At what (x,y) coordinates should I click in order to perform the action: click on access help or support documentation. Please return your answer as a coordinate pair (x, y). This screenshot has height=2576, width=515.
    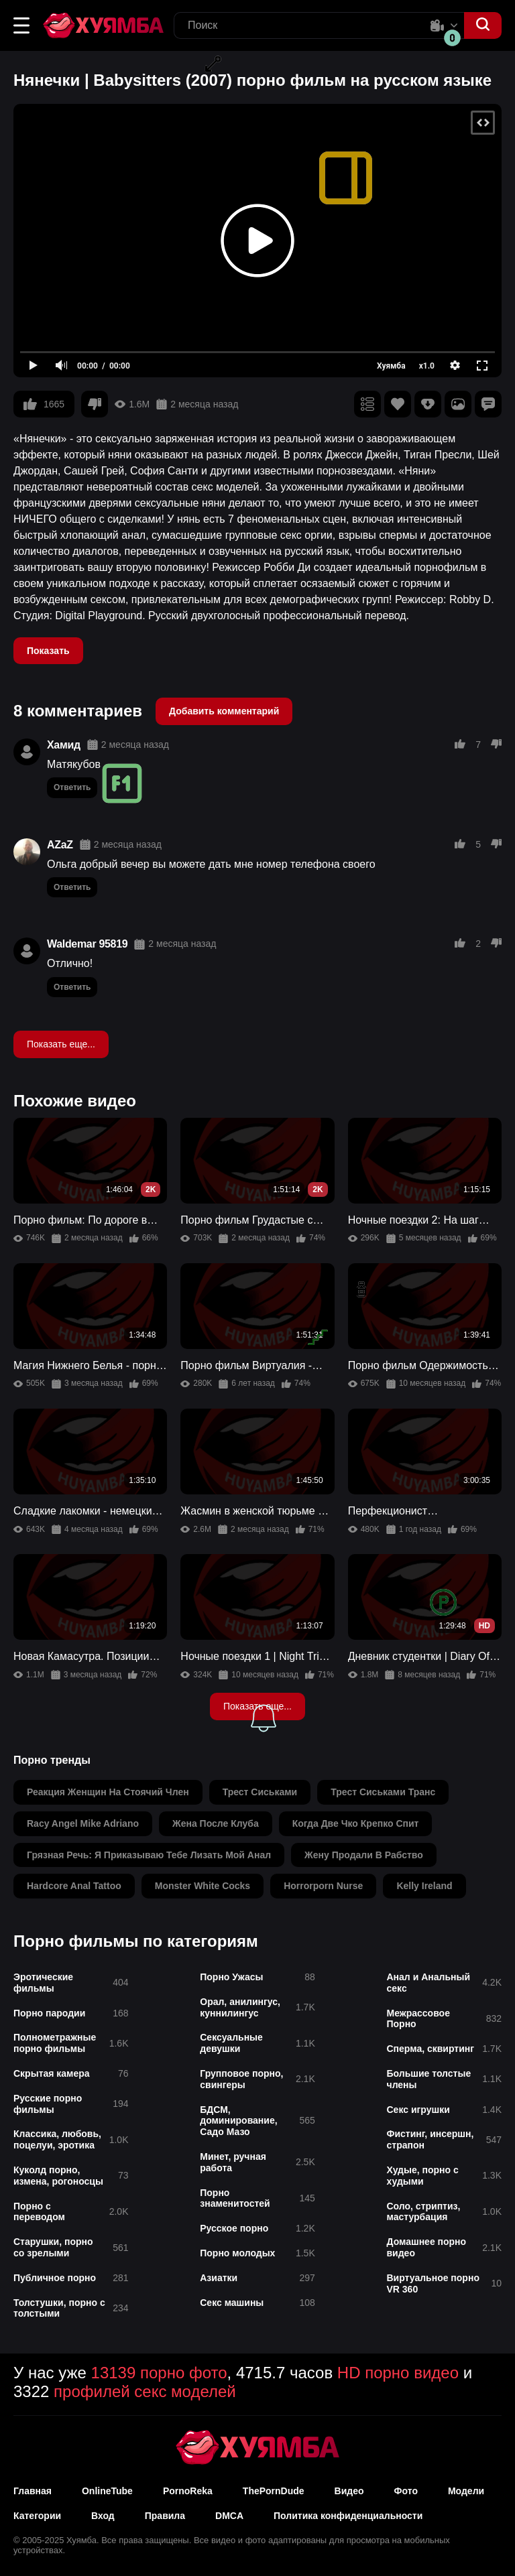
    Looking at the image, I should click on (122, 783).